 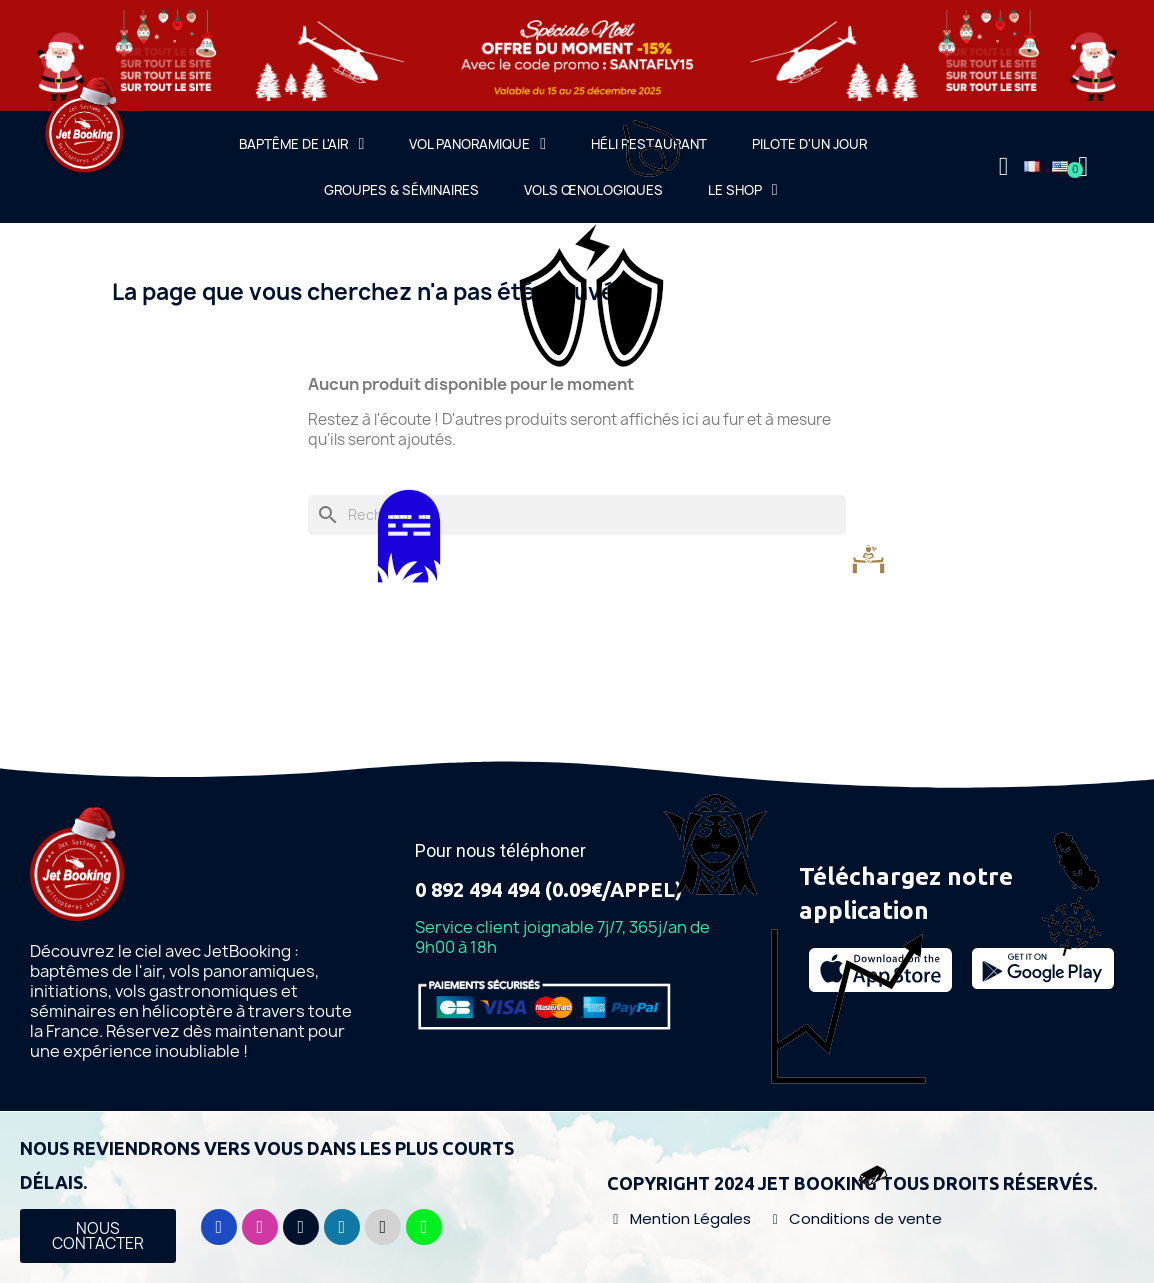 I want to click on access jump rope or skipping exercises, so click(x=651, y=148).